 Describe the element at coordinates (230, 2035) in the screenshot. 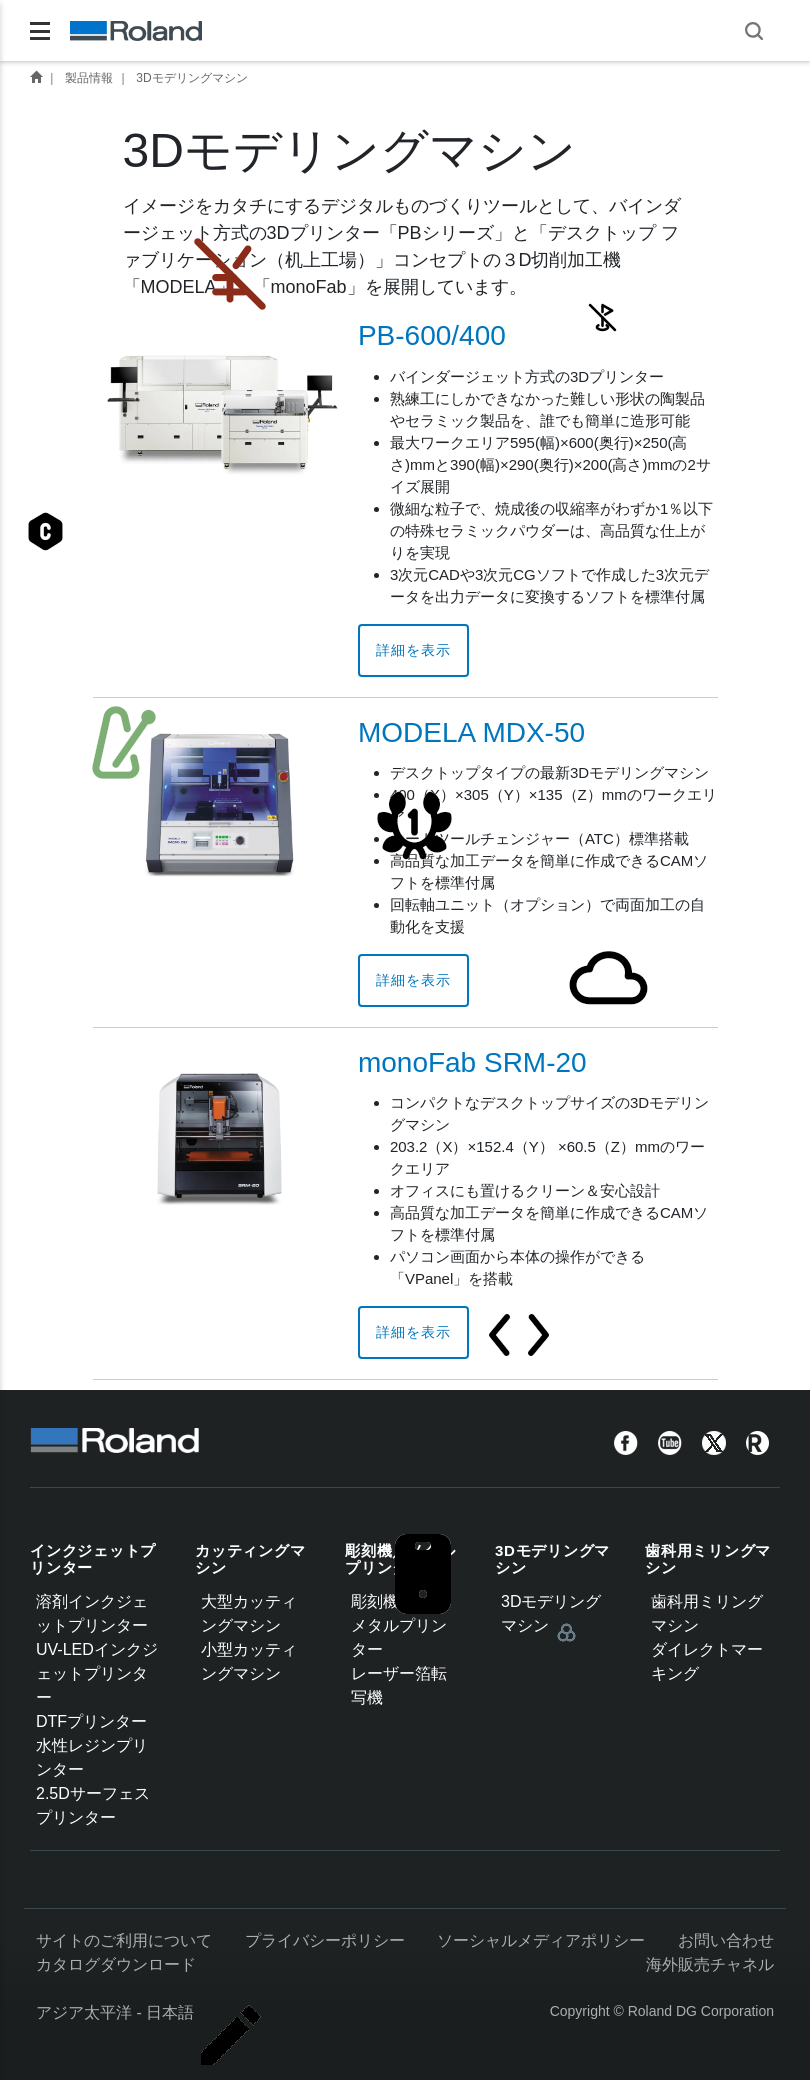

I see `edit this item` at that location.